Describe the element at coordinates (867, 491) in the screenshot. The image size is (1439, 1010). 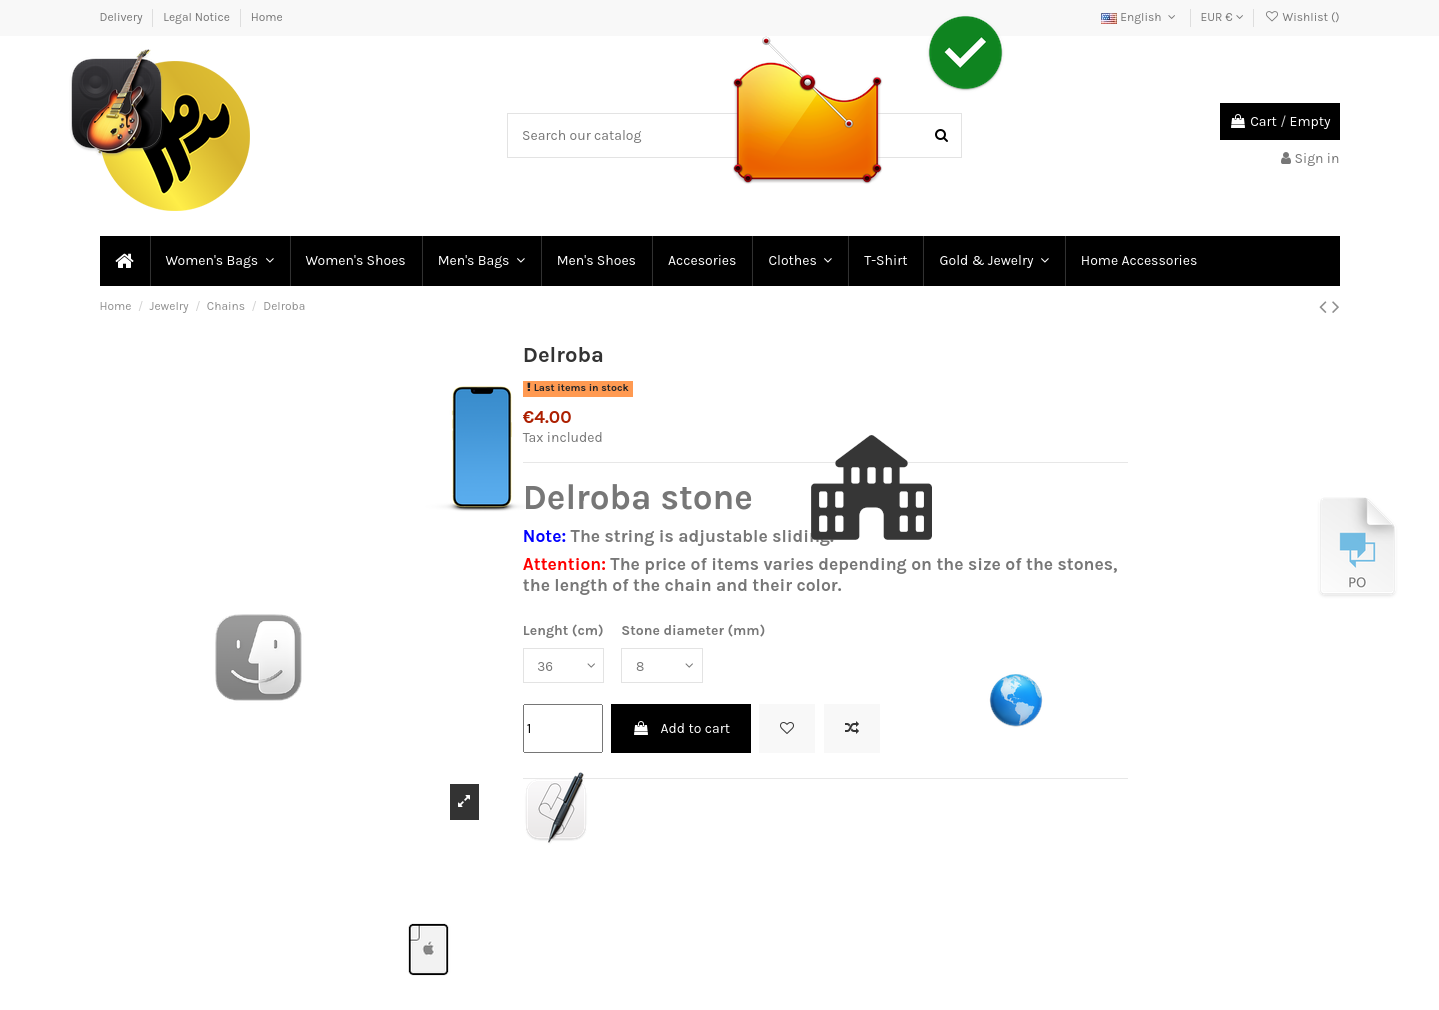
I see `access educational apps and resources` at that location.